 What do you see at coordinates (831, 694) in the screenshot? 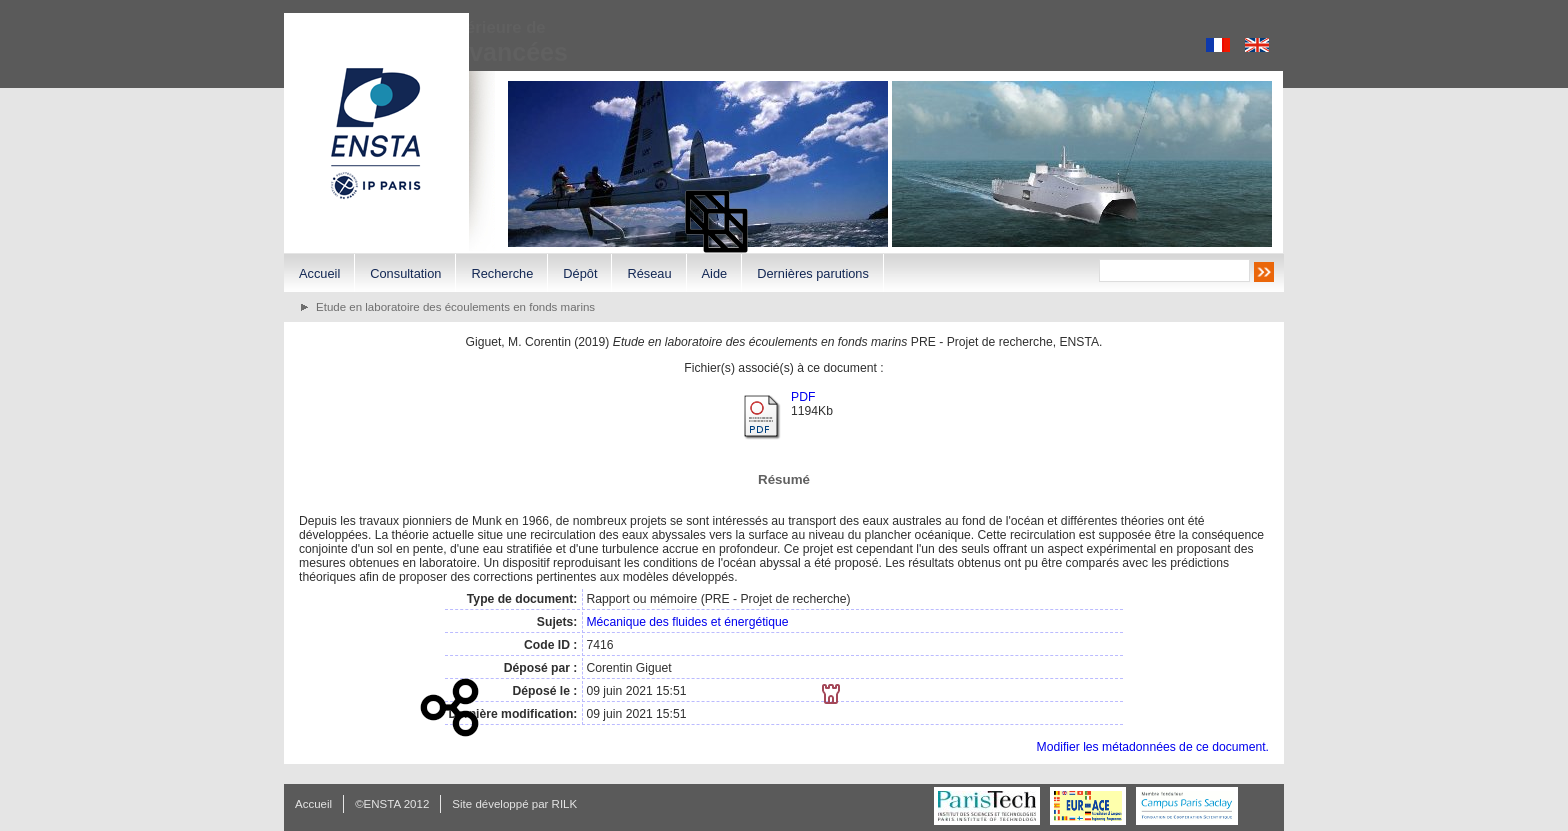
I see `access castle or fortress-themed game` at bounding box center [831, 694].